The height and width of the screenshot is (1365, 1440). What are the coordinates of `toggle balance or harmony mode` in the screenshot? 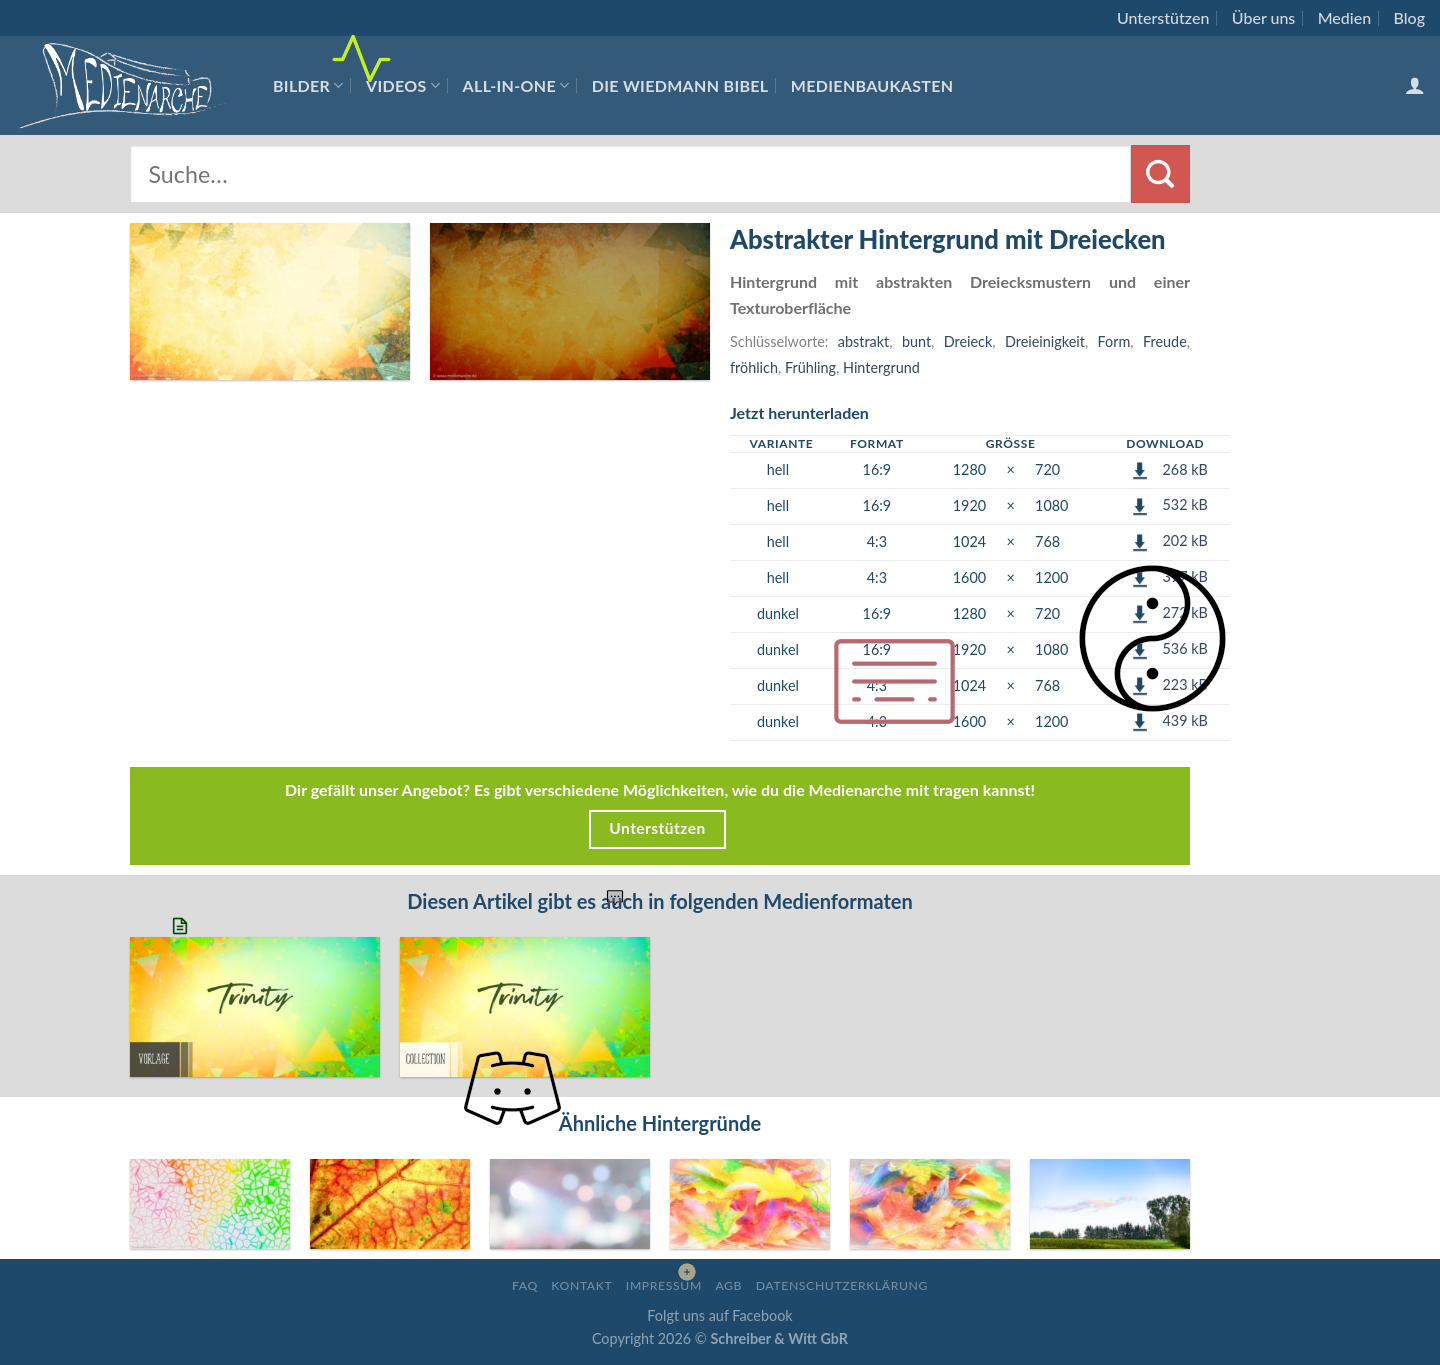 It's located at (1152, 638).